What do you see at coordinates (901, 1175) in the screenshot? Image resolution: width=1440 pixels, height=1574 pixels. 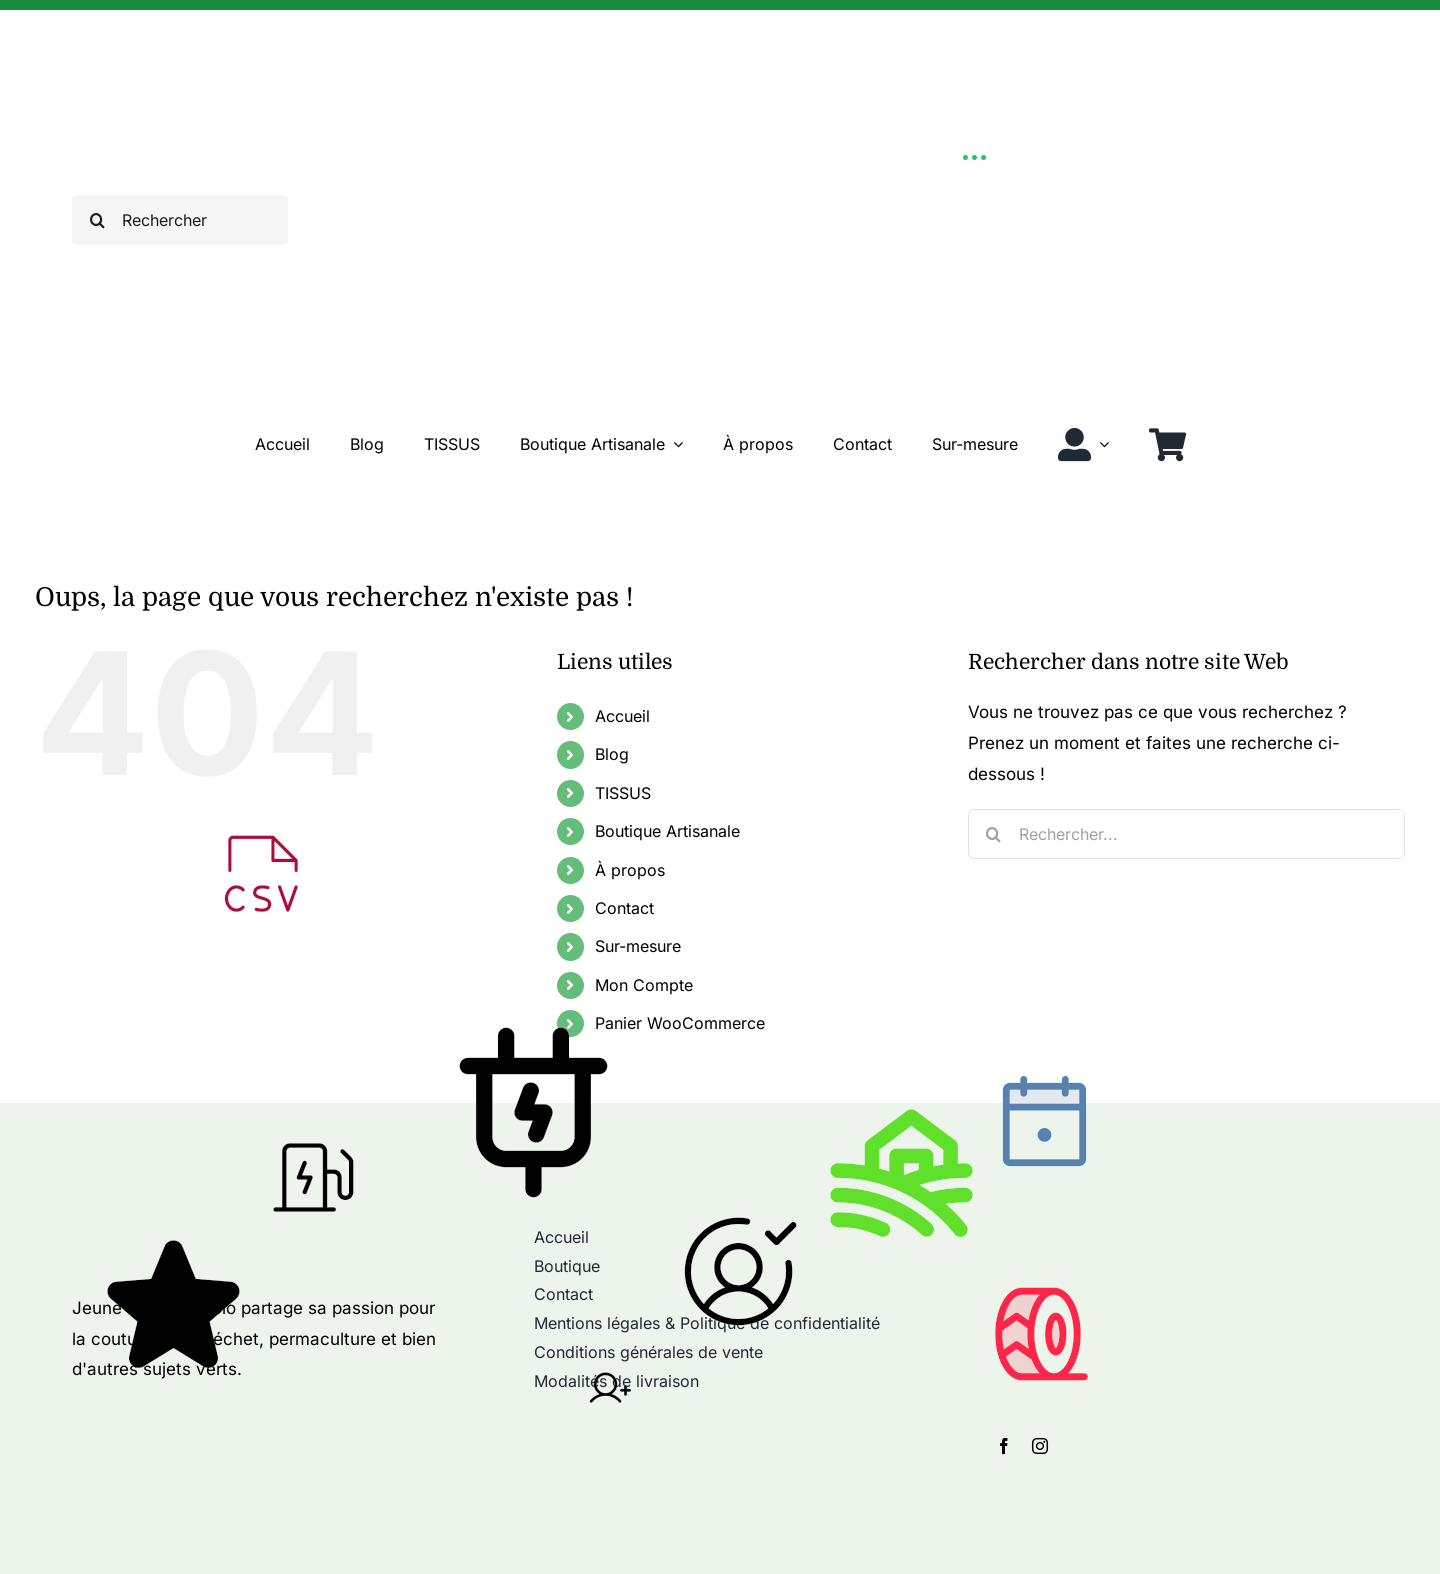 I see `access farm or agricultural settings` at bounding box center [901, 1175].